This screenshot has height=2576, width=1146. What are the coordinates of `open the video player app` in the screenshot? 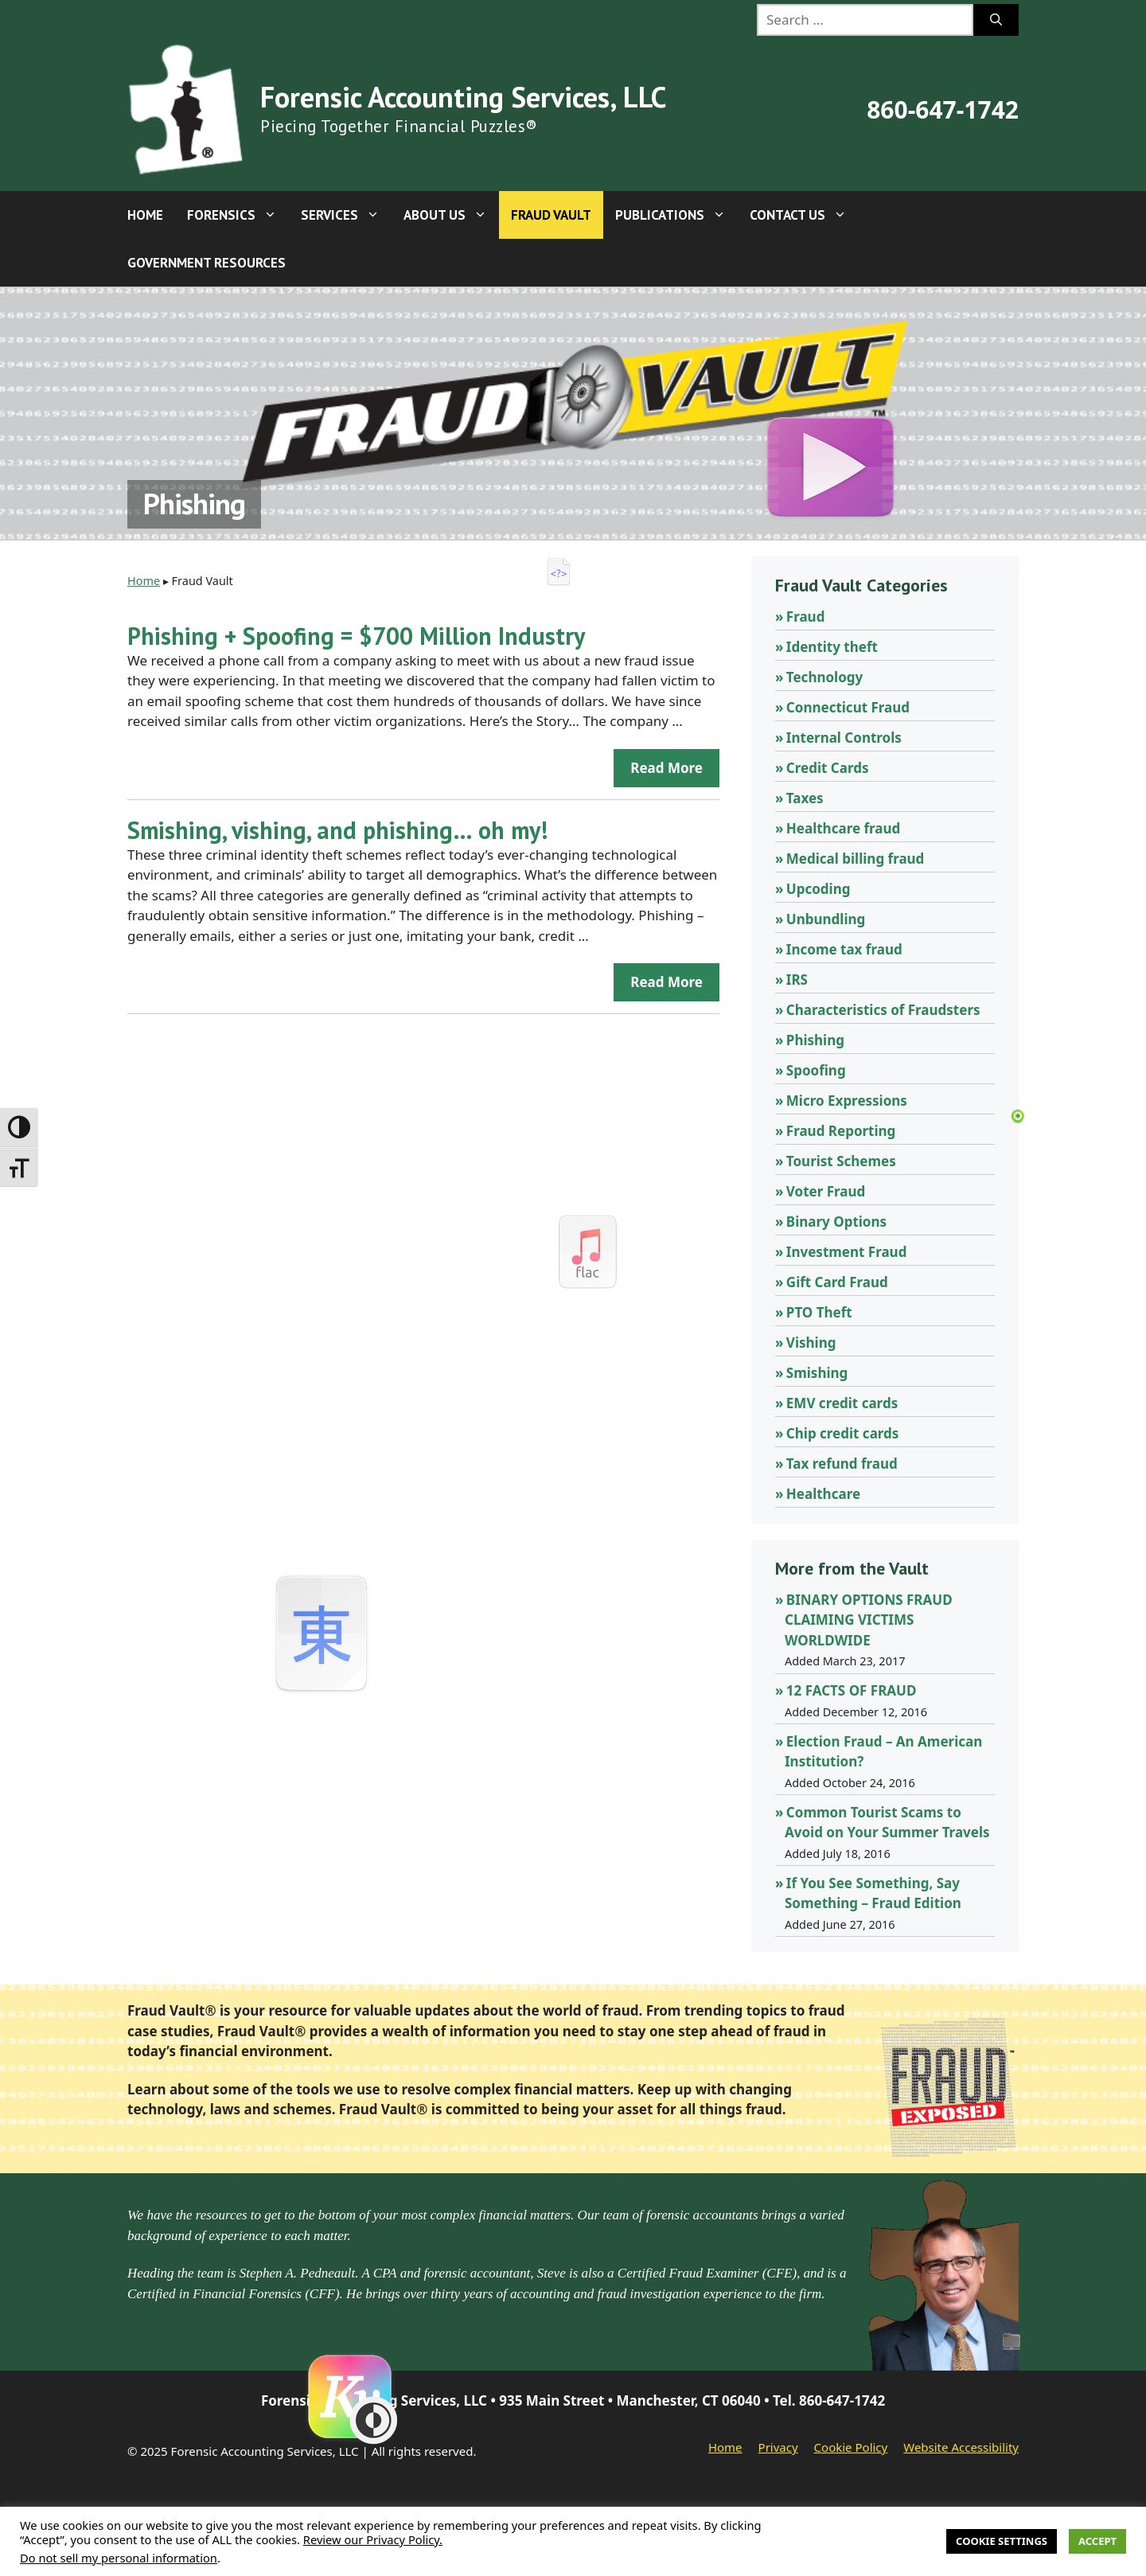 It's located at (830, 466).